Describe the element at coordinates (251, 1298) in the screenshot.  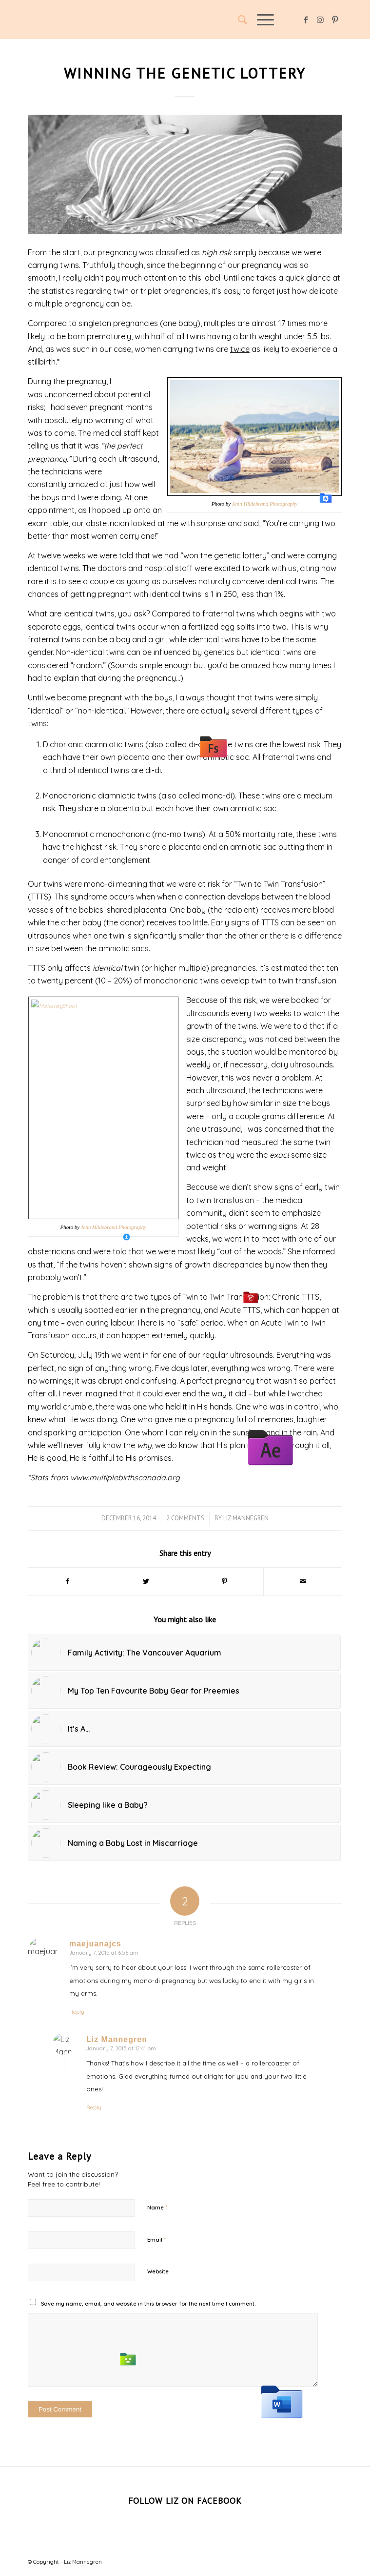
I see `open folder containing MSI software or drivers` at that location.